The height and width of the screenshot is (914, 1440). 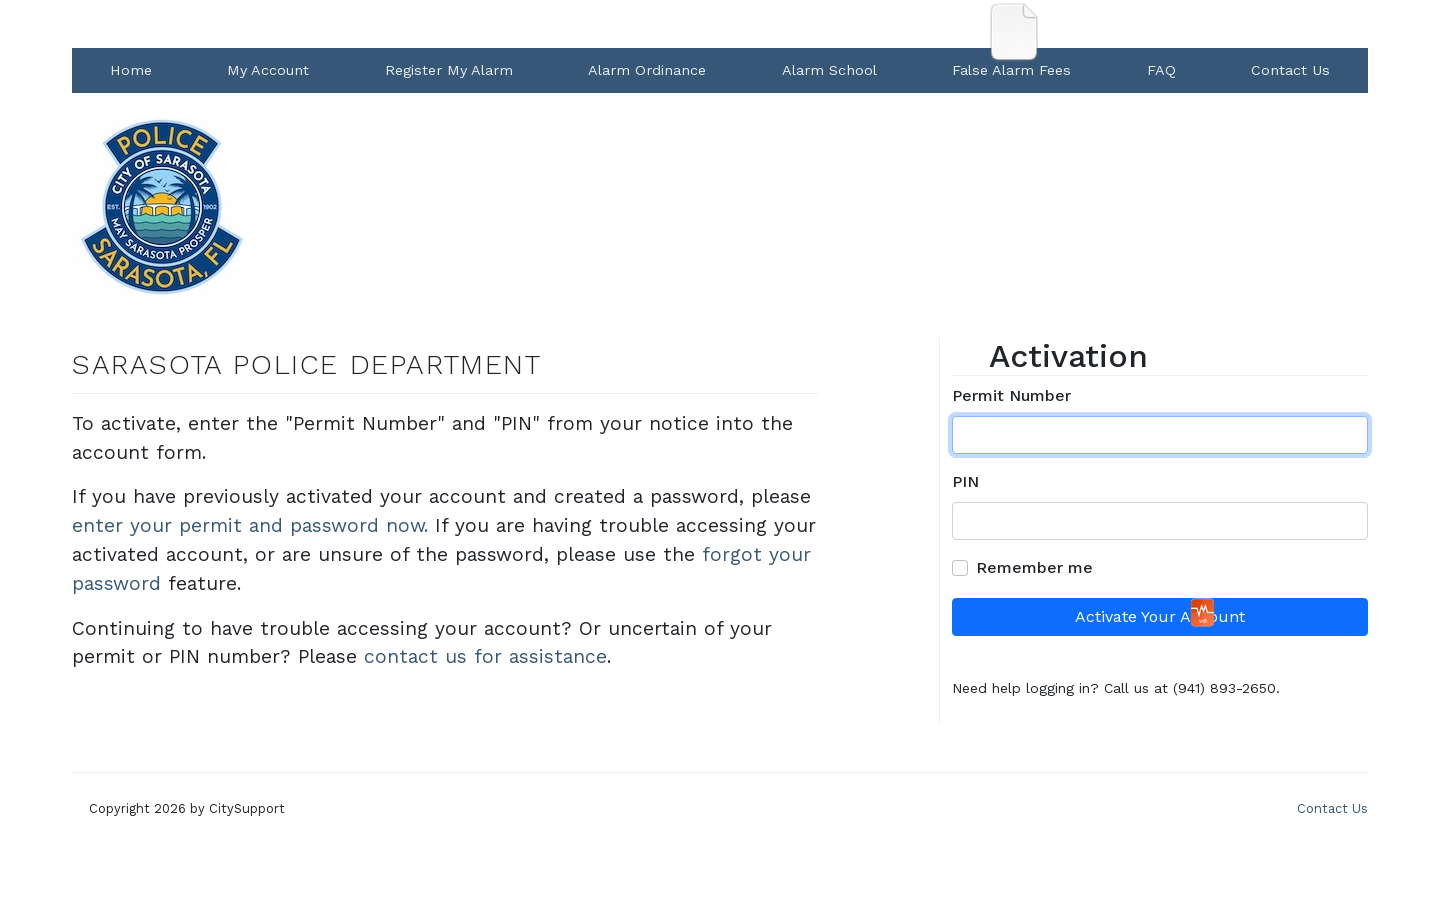 What do you see at coordinates (1202, 612) in the screenshot?
I see `virtualbox virtual disk image file` at bounding box center [1202, 612].